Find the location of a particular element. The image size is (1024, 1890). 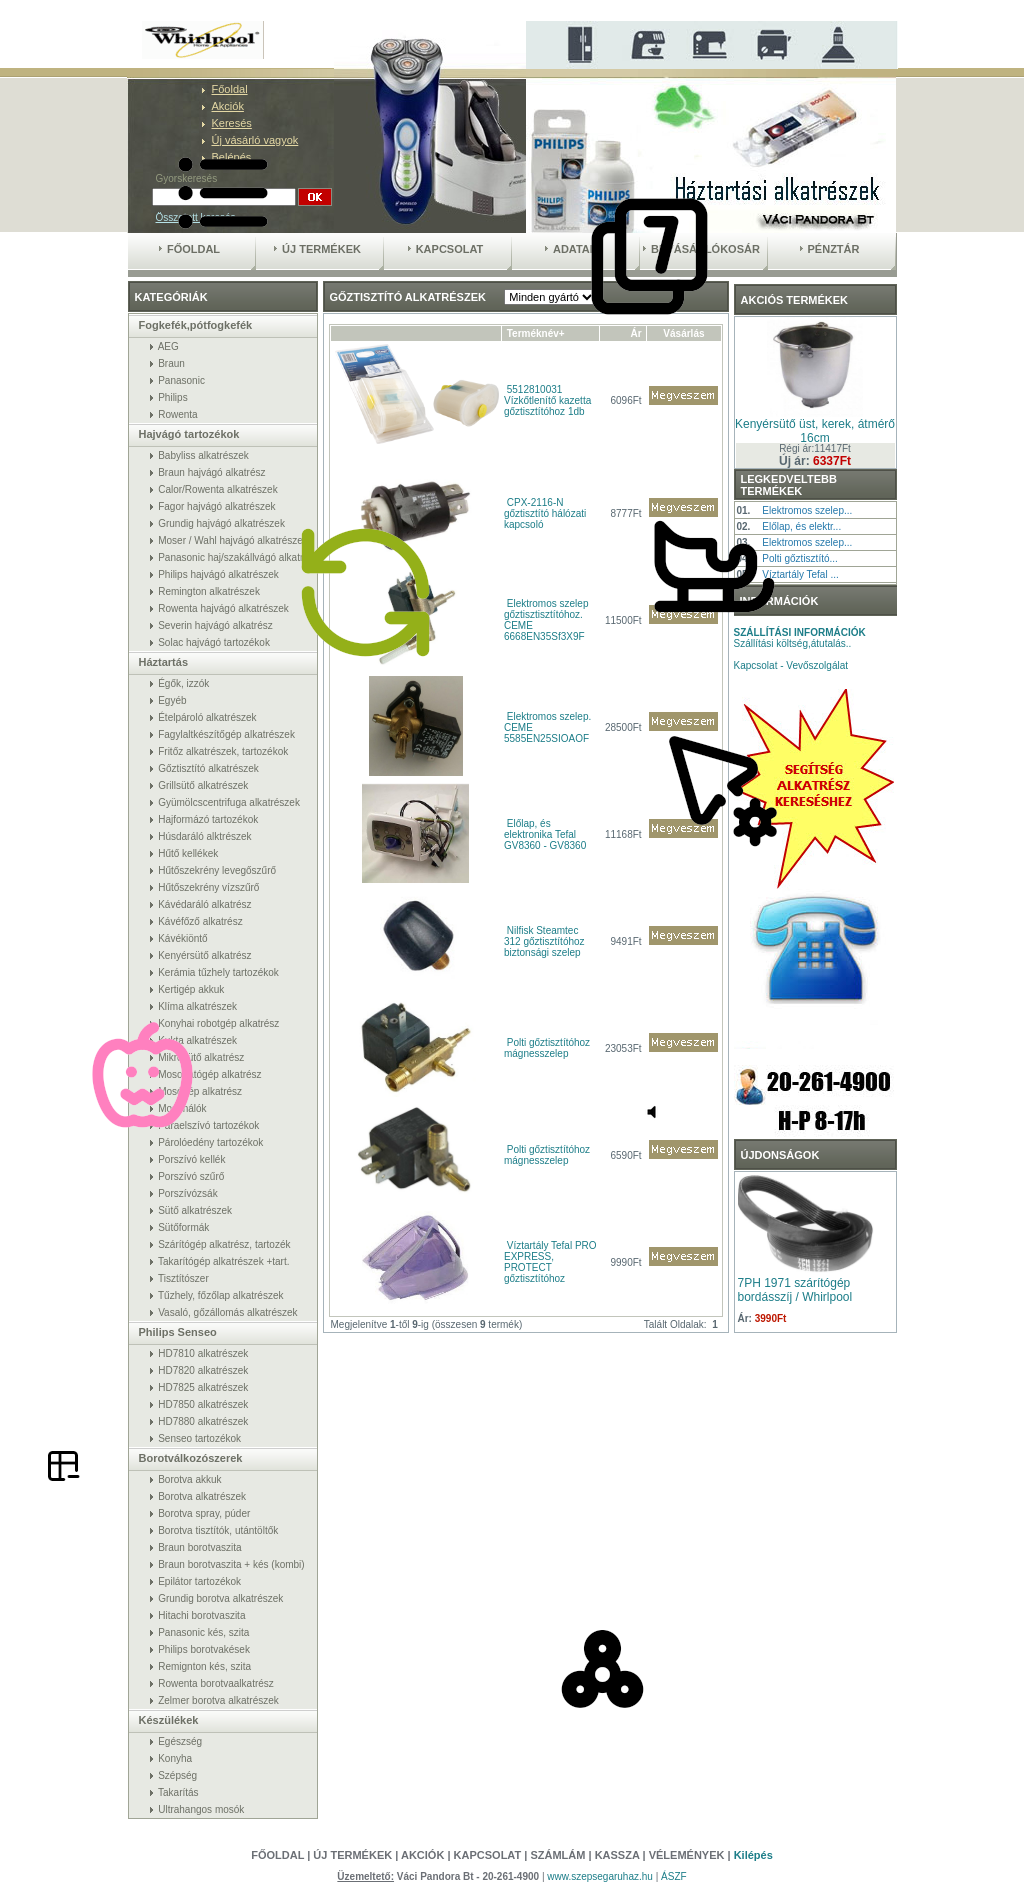

seasonal holiday theme or decoration is located at coordinates (711, 566).